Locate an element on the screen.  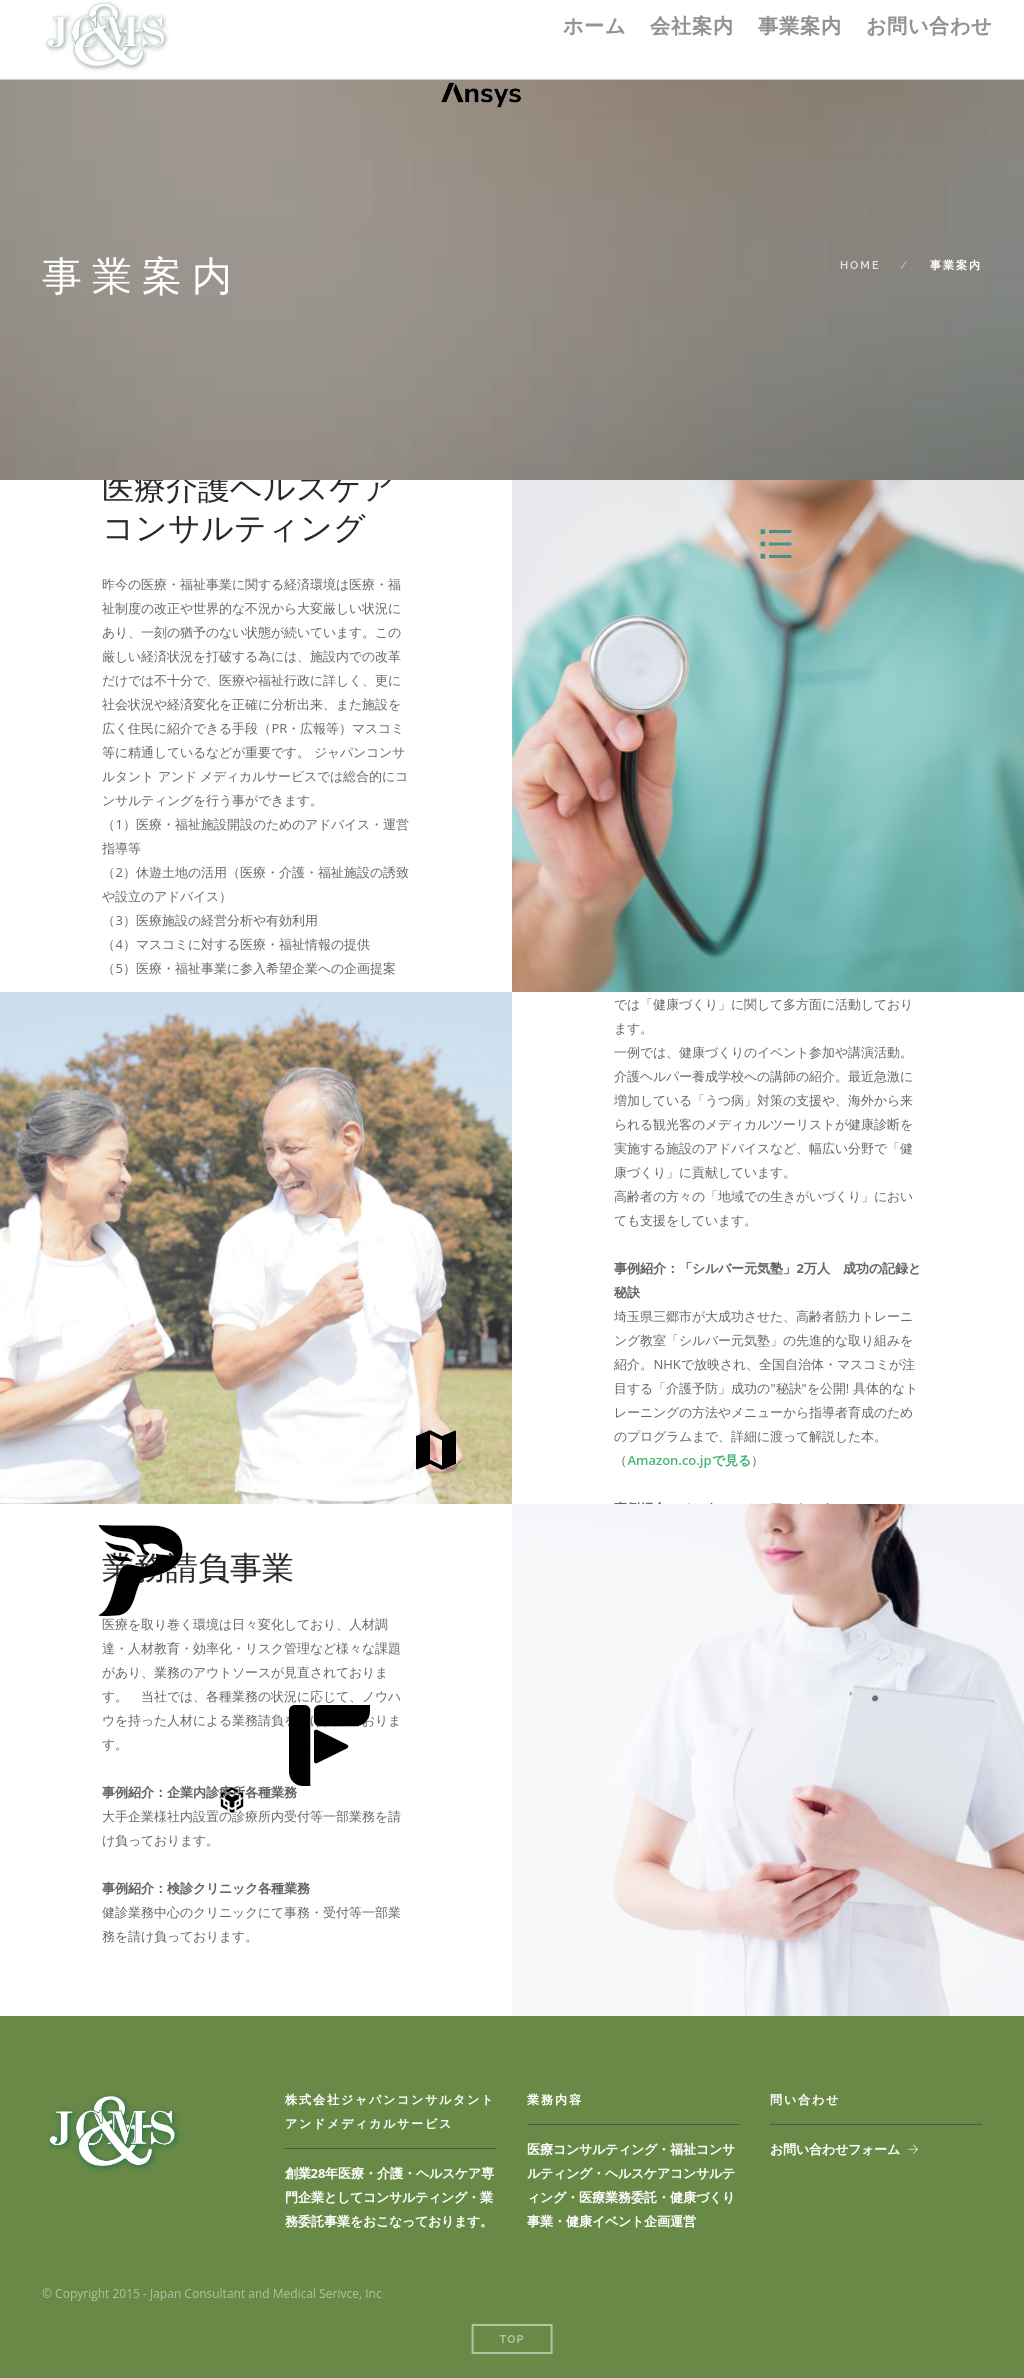
open FreeTube app is located at coordinates (329, 1745).